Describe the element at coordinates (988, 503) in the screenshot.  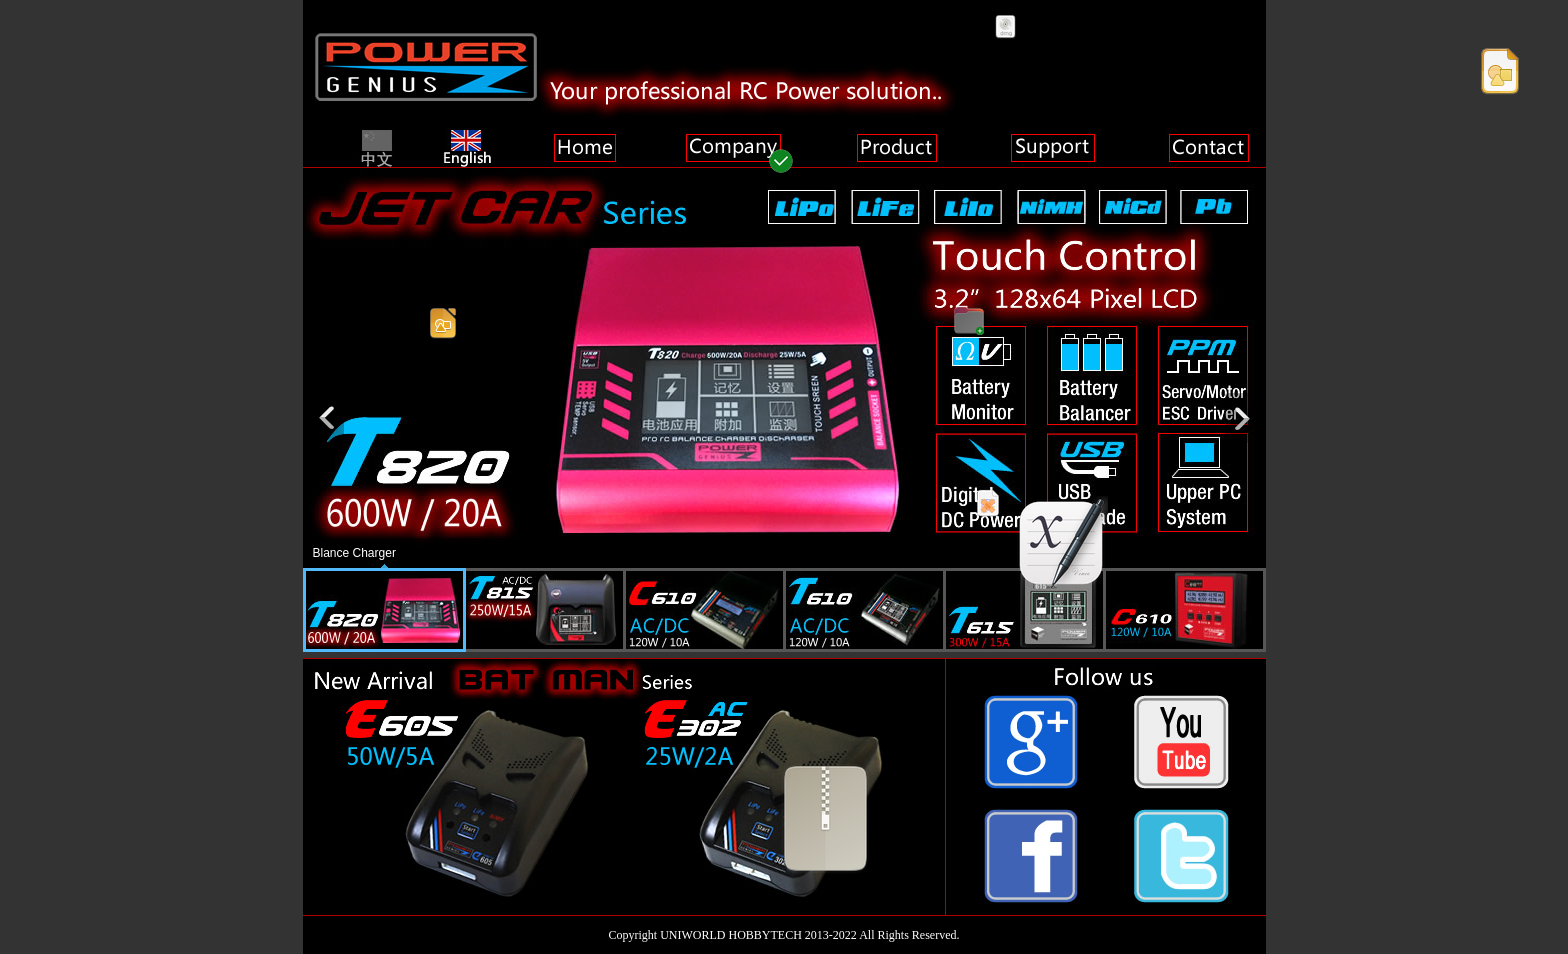
I see `a patch or diff file for code changes` at that location.